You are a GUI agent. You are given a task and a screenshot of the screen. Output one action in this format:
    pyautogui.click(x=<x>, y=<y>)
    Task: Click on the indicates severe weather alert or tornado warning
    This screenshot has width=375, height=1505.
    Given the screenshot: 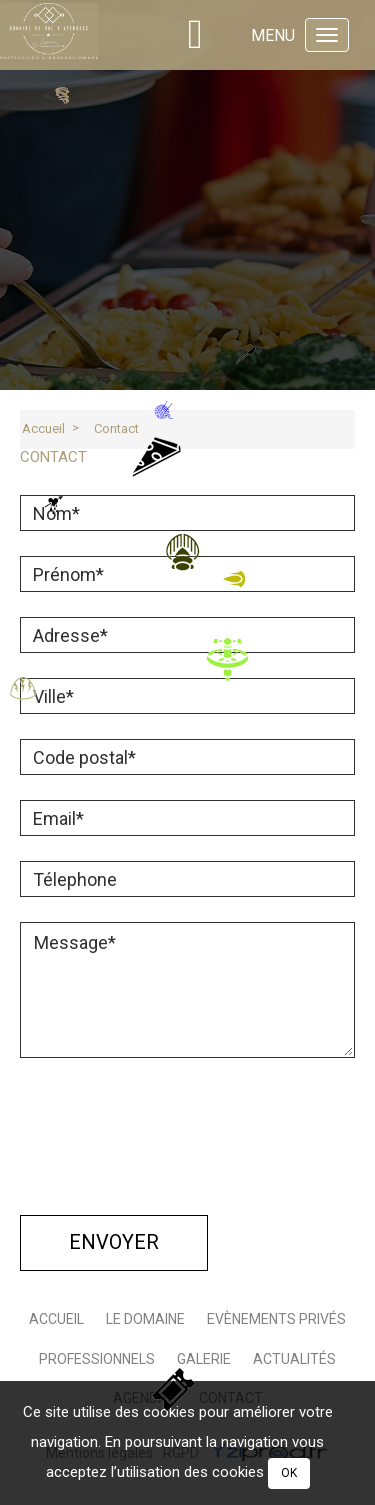 What is the action you would take?
    pyautogui.click(x=62, y=95)
    